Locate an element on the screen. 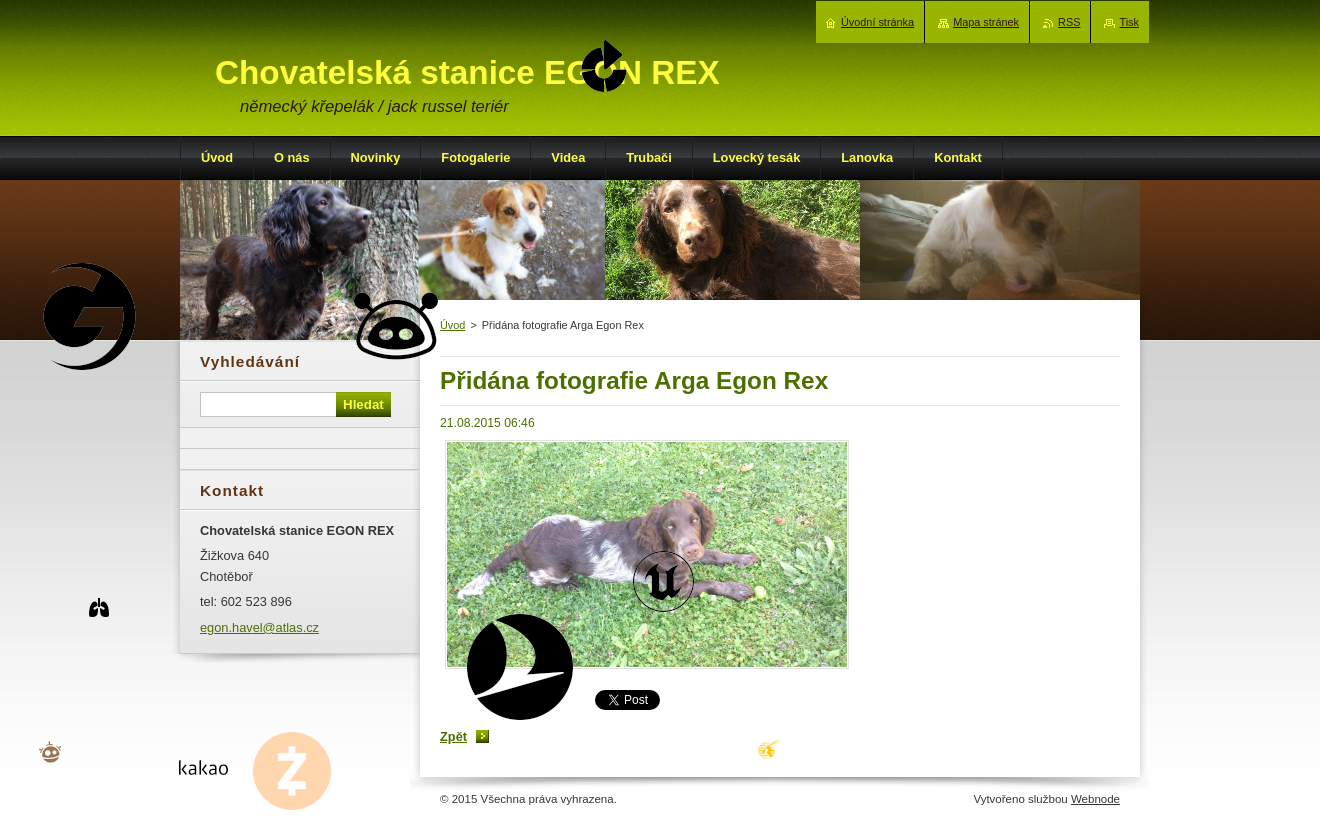 Image resolution: width=1320 pixels, height=818 pixels. zcash cryptocurrency logo is located at coordinates (292, 771).